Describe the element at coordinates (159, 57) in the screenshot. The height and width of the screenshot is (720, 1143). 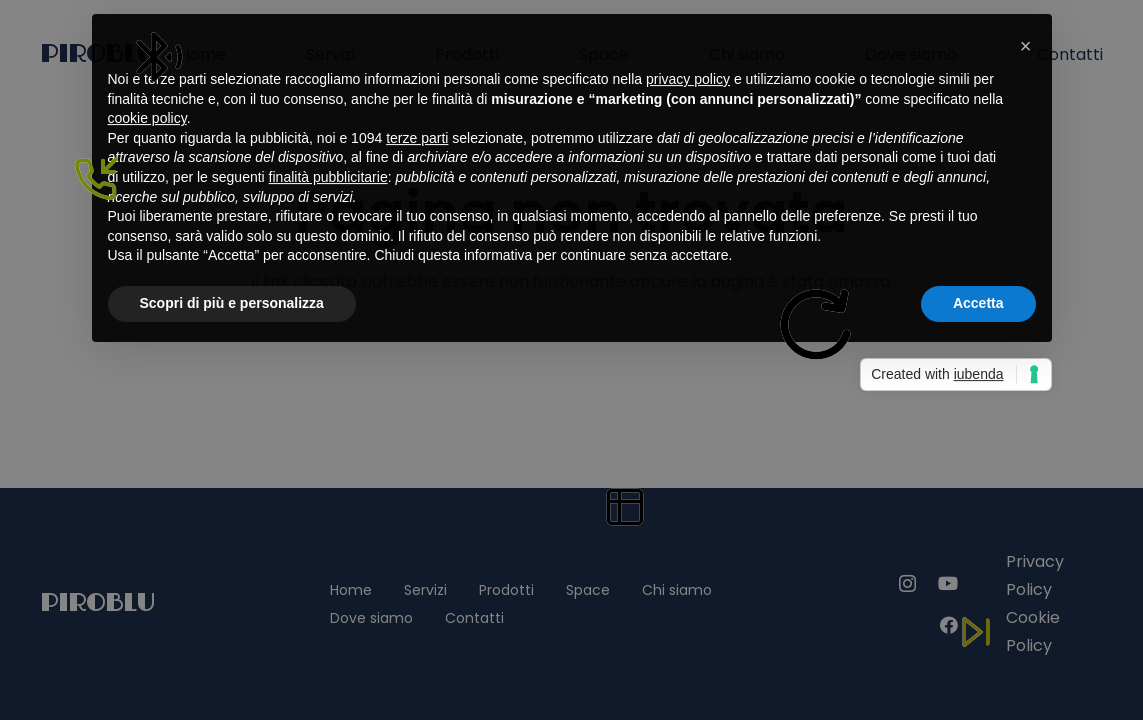
I see `bluetooth audio device connected` at that location.